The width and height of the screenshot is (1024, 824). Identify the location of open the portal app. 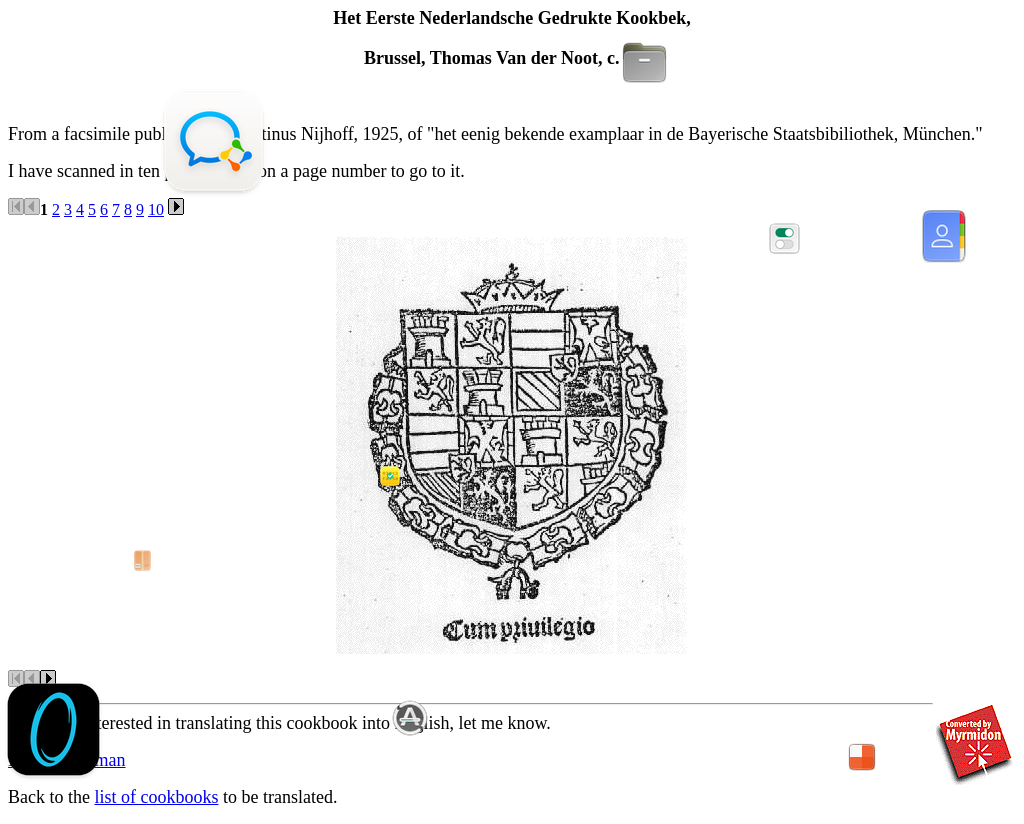
(53, 729).